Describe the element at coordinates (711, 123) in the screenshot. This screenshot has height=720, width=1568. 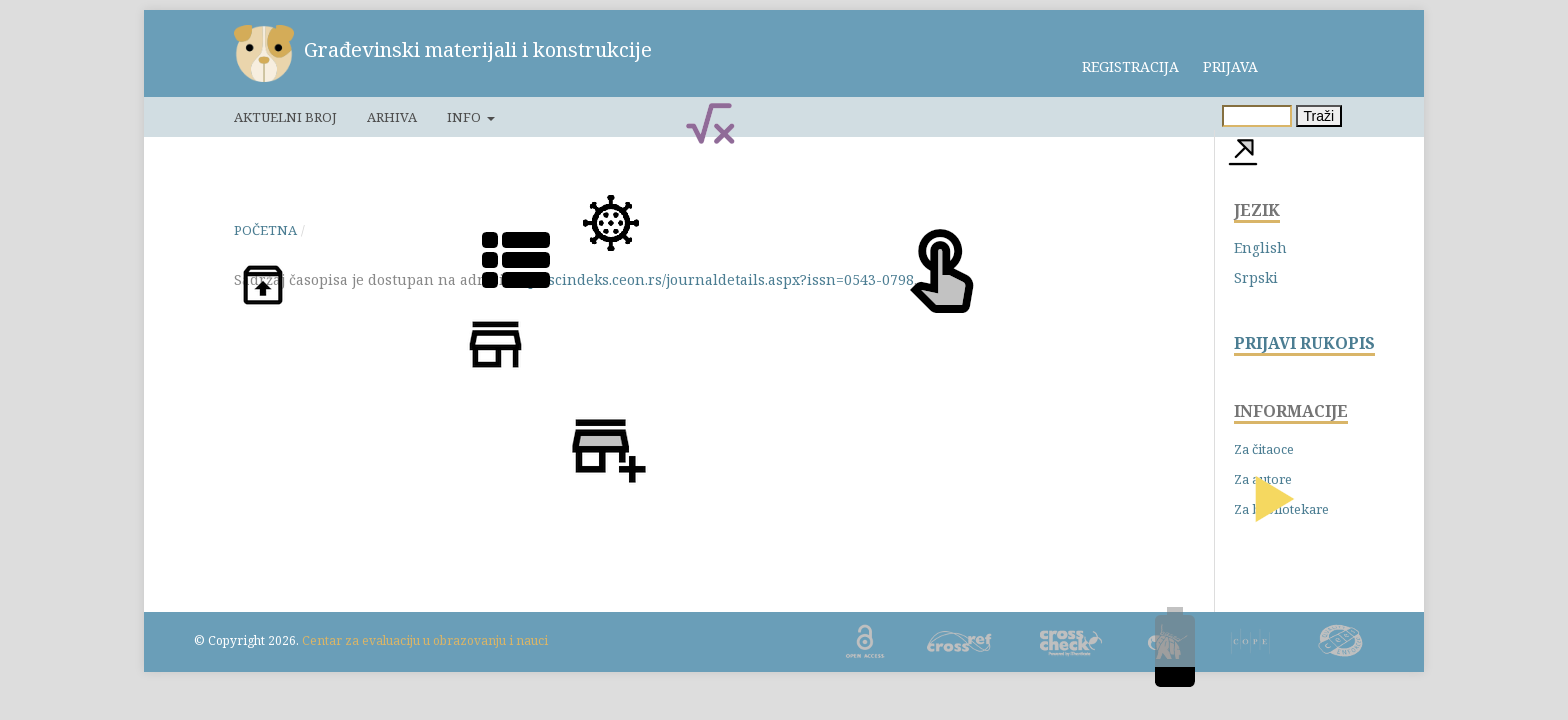
I see `access calculator or math functions` at that location.